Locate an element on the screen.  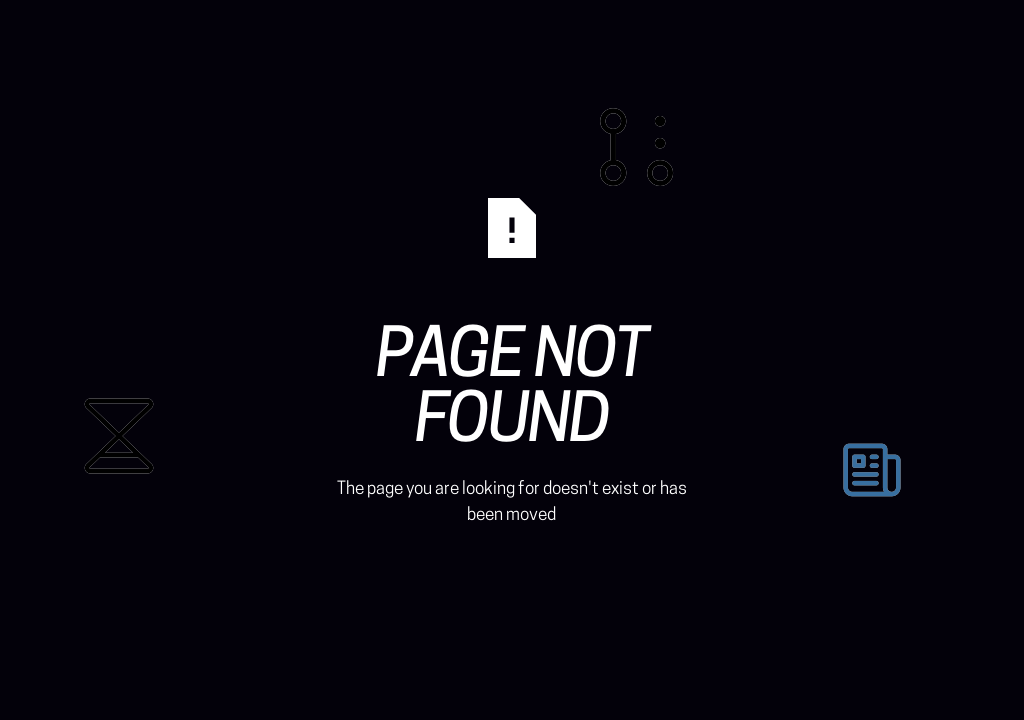
draft pull request awaiting review is located at coordinates (636, 144).